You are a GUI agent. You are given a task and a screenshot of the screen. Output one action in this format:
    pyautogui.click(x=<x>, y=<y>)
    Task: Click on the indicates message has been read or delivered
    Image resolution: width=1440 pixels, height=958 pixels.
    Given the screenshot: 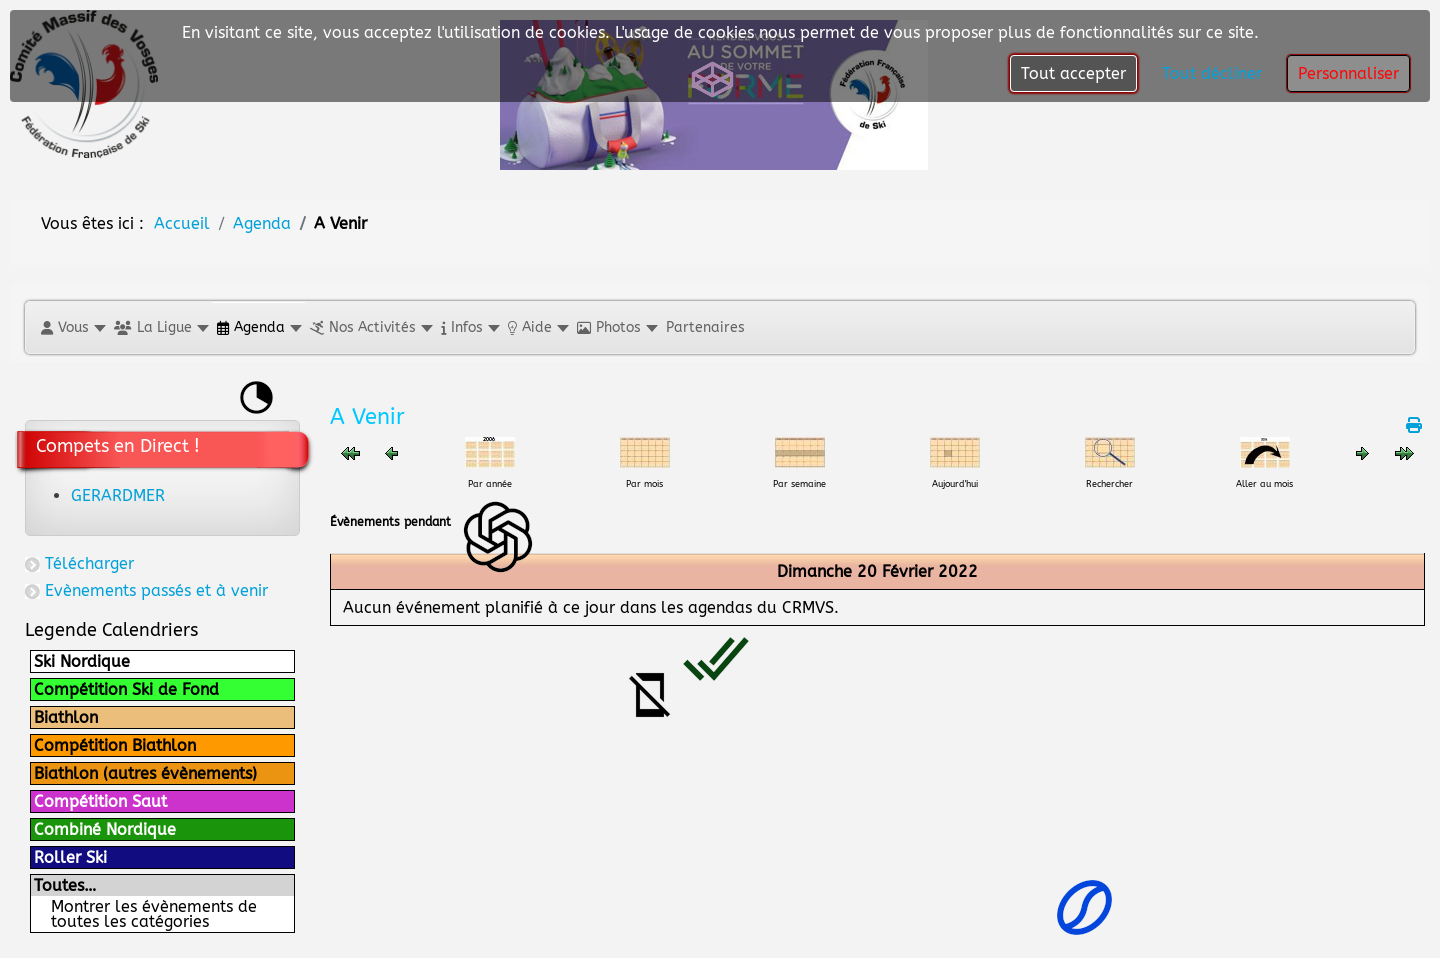 What is the action you would take?
    pyautogui.click(x=716, y=659)
    